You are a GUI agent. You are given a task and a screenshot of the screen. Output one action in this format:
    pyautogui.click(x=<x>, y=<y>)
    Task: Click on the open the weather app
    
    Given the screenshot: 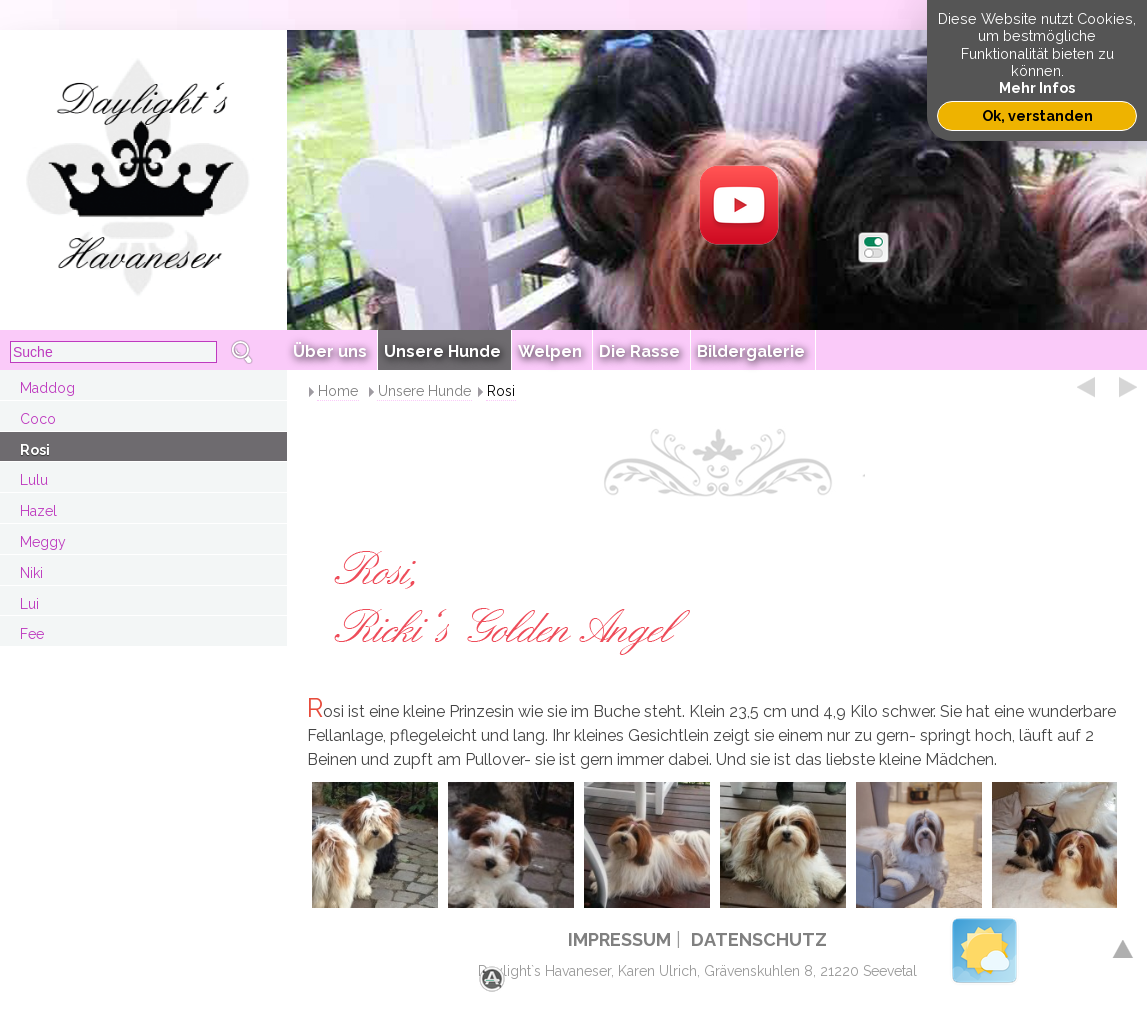 What is the action you would take?
    pyautogui.click(x=984, y=950)
    